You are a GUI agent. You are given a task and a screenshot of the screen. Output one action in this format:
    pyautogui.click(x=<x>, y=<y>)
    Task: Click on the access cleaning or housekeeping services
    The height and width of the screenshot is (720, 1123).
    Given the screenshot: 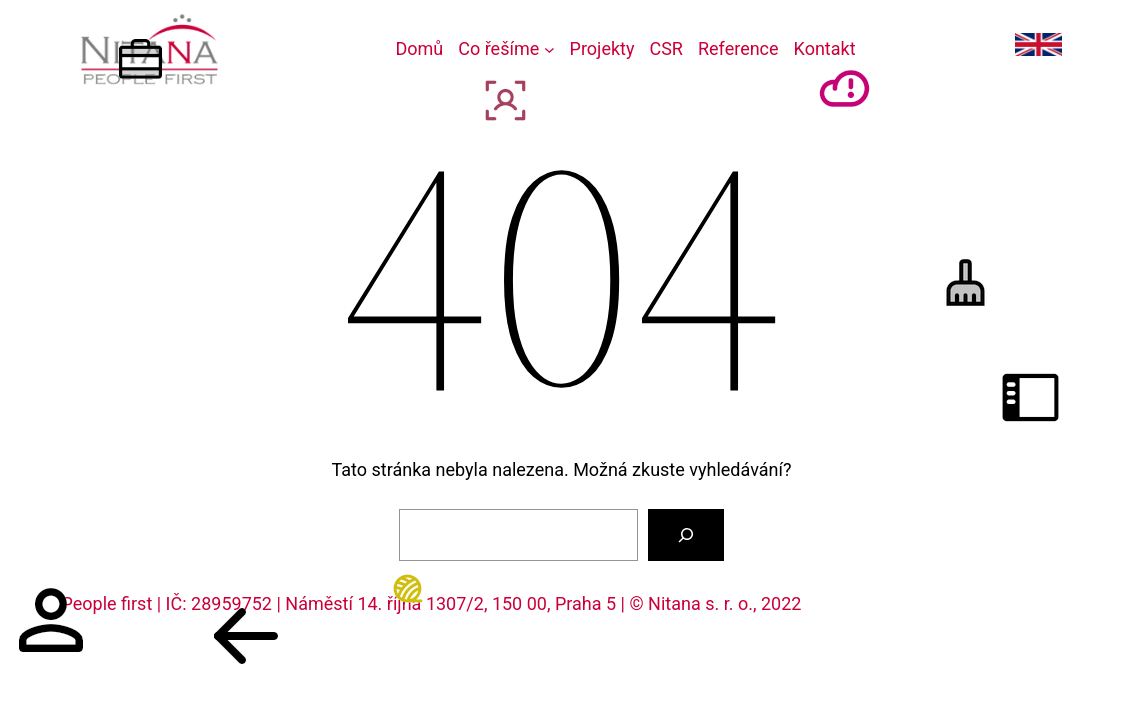 What is the action you would take?
    pyautogui.click(x=965, y=282)
    